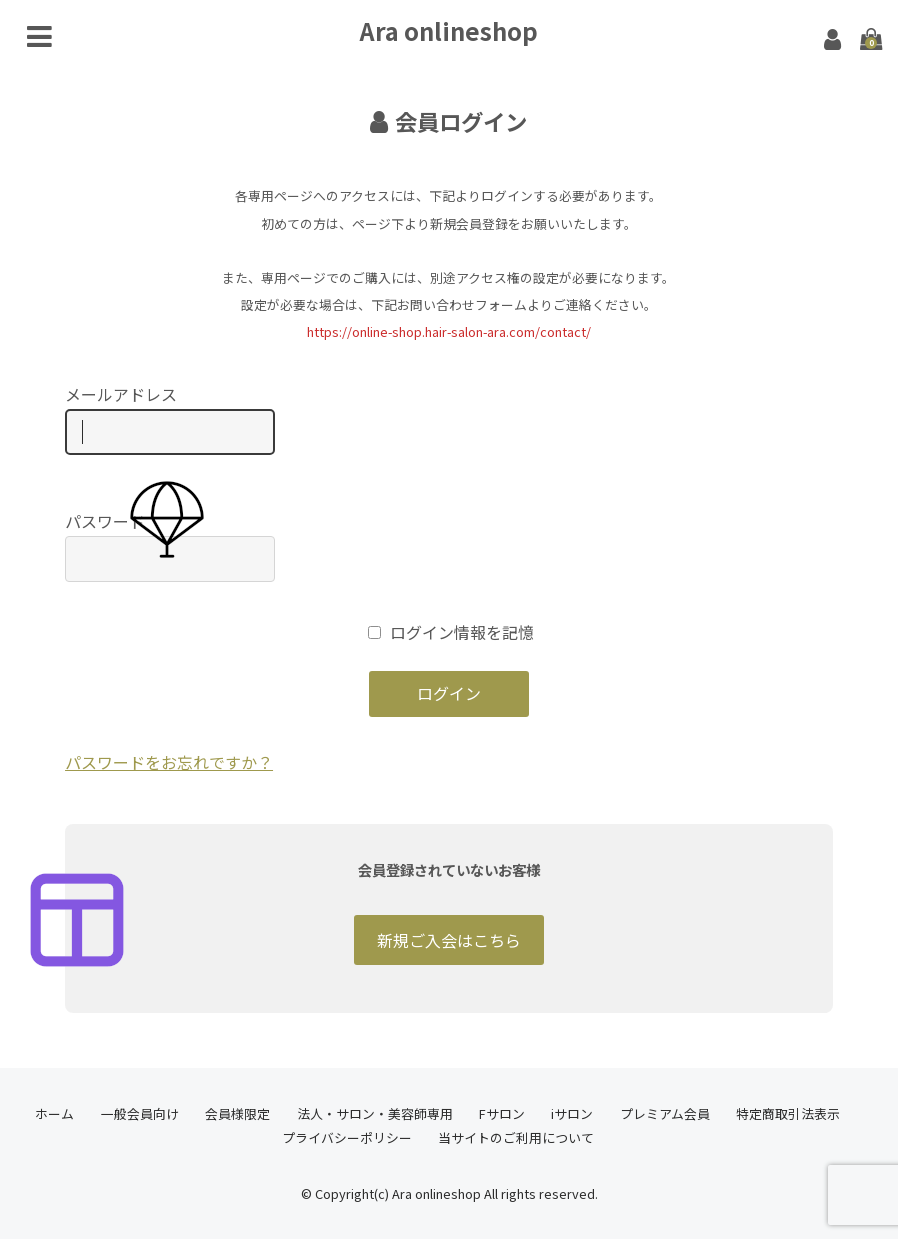 This screenshot has height=1239, width=898. What do you see at coordinates (77, 920) in the screenshot?
I see `switch to grid or layout view` at bounding box center [77, 920].